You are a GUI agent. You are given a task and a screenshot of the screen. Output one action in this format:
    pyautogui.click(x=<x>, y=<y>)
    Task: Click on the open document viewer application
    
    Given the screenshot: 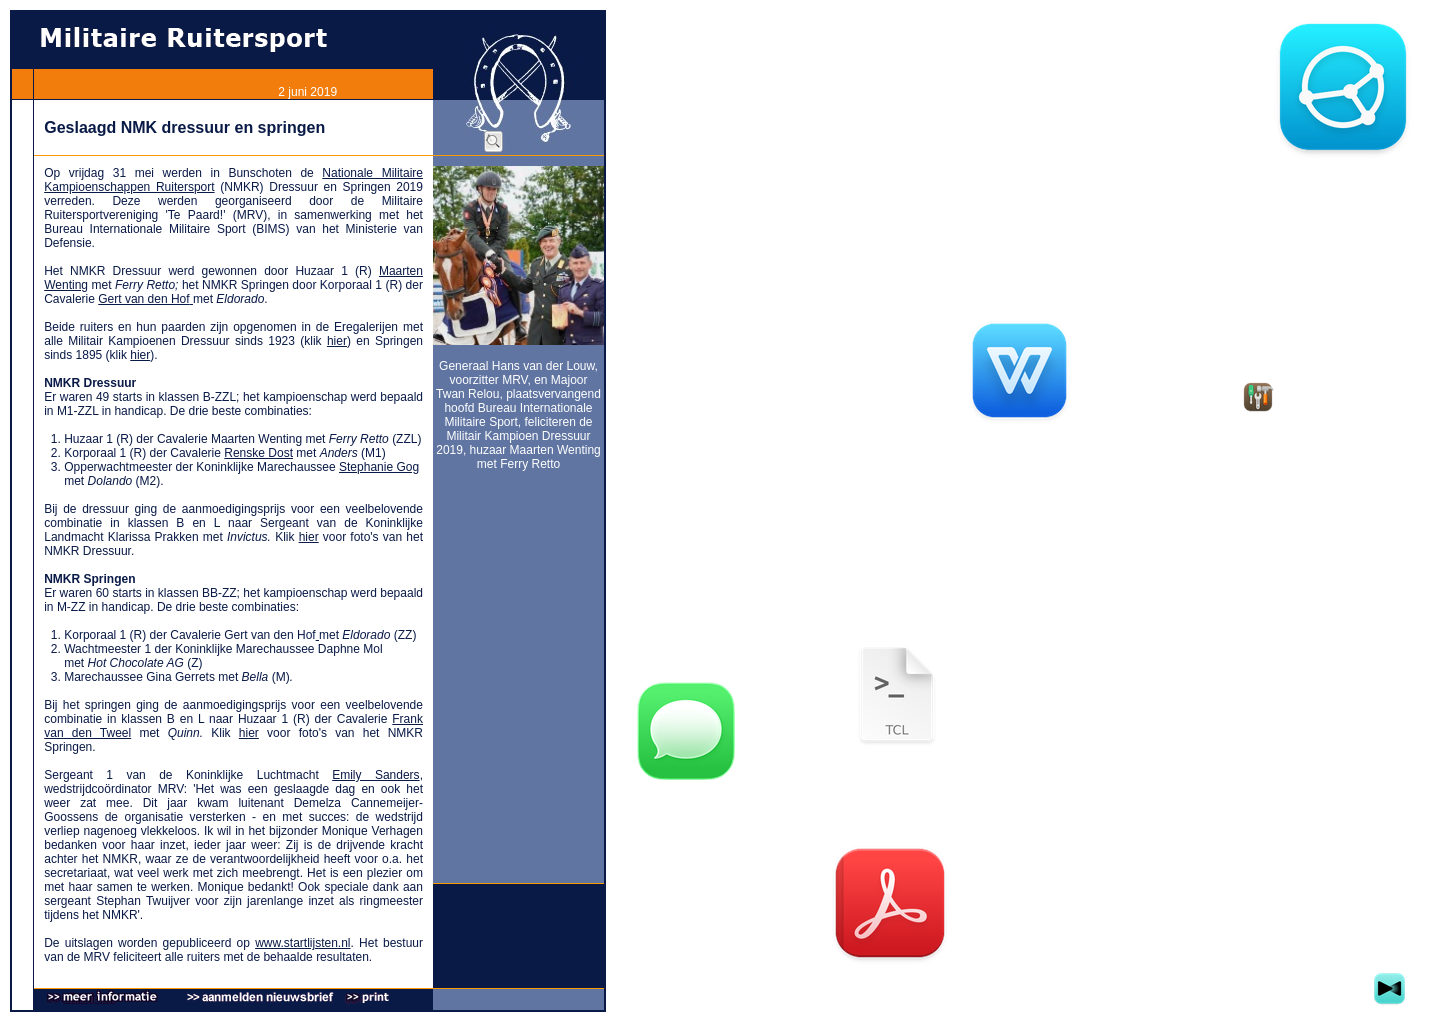 What is the action you would take?
    pyautogui.click(x=493, y=141)
    